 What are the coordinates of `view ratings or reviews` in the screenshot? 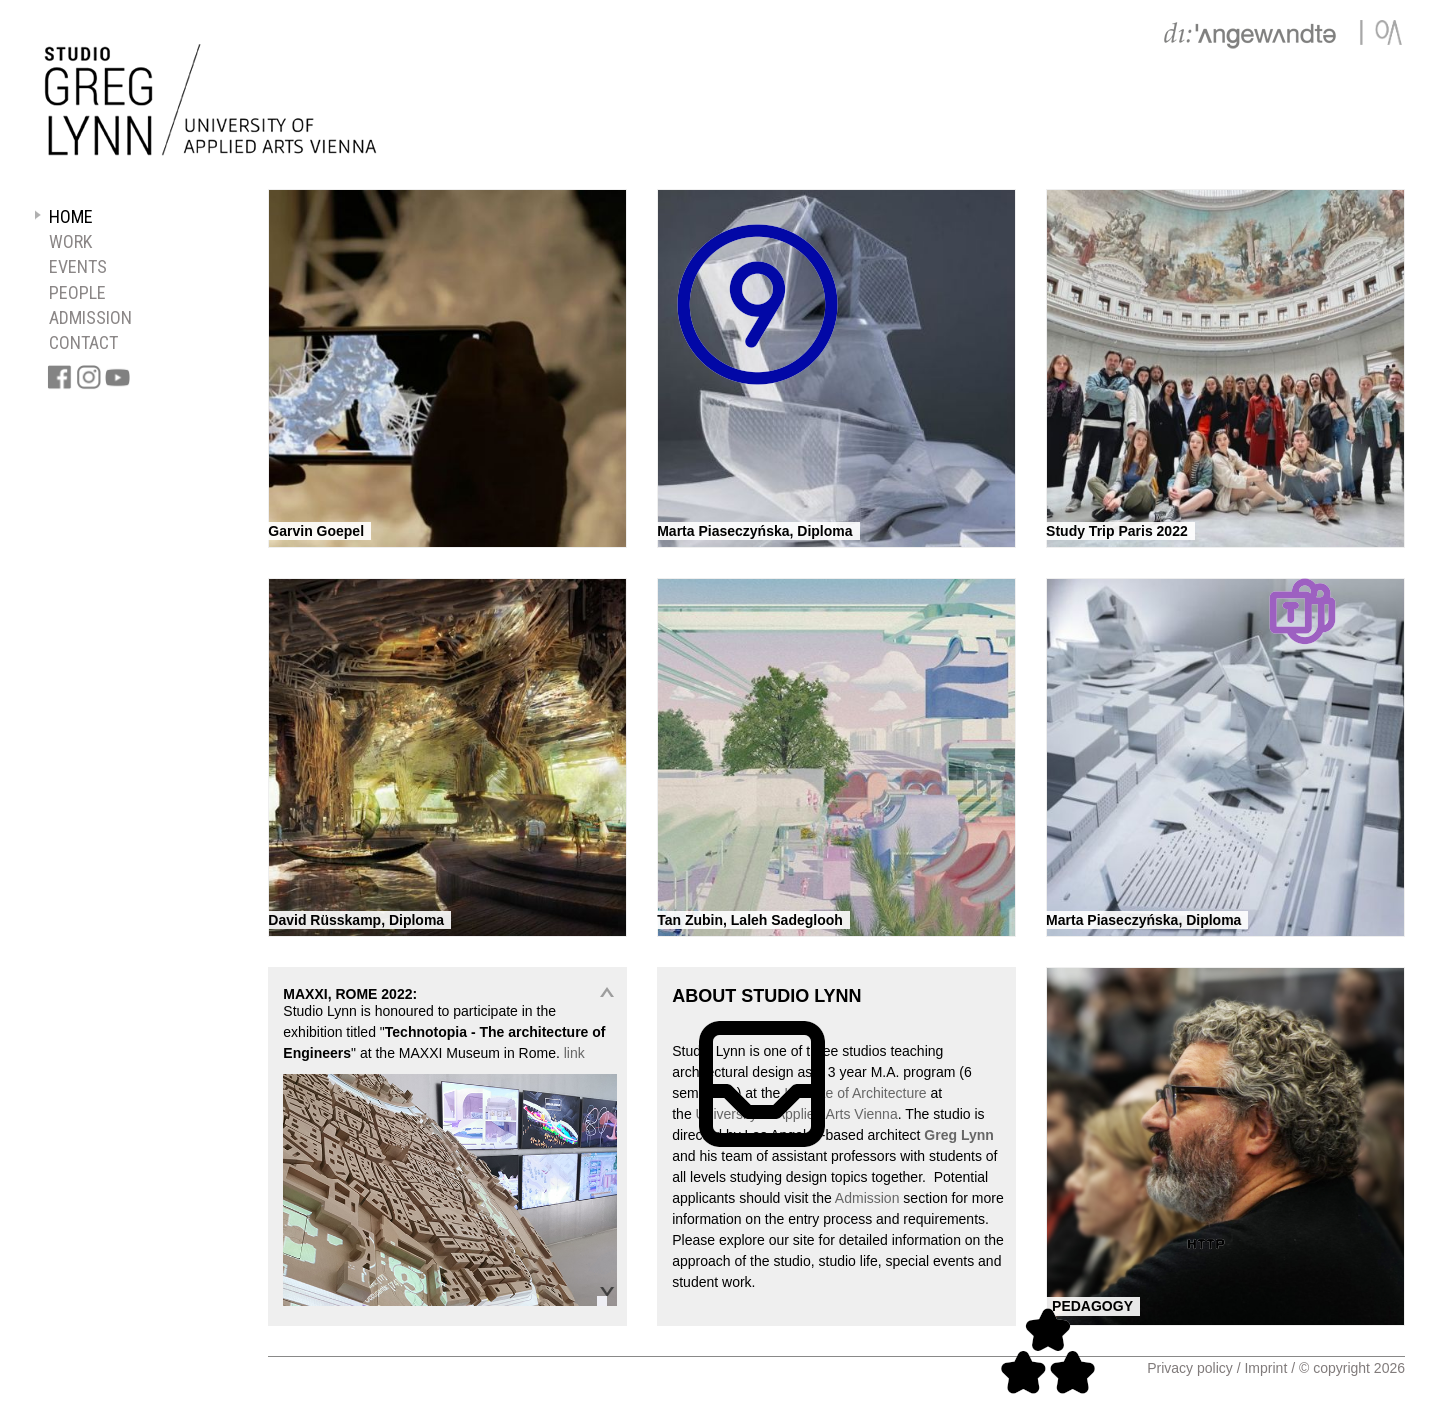 It's located at (1048, 1351).